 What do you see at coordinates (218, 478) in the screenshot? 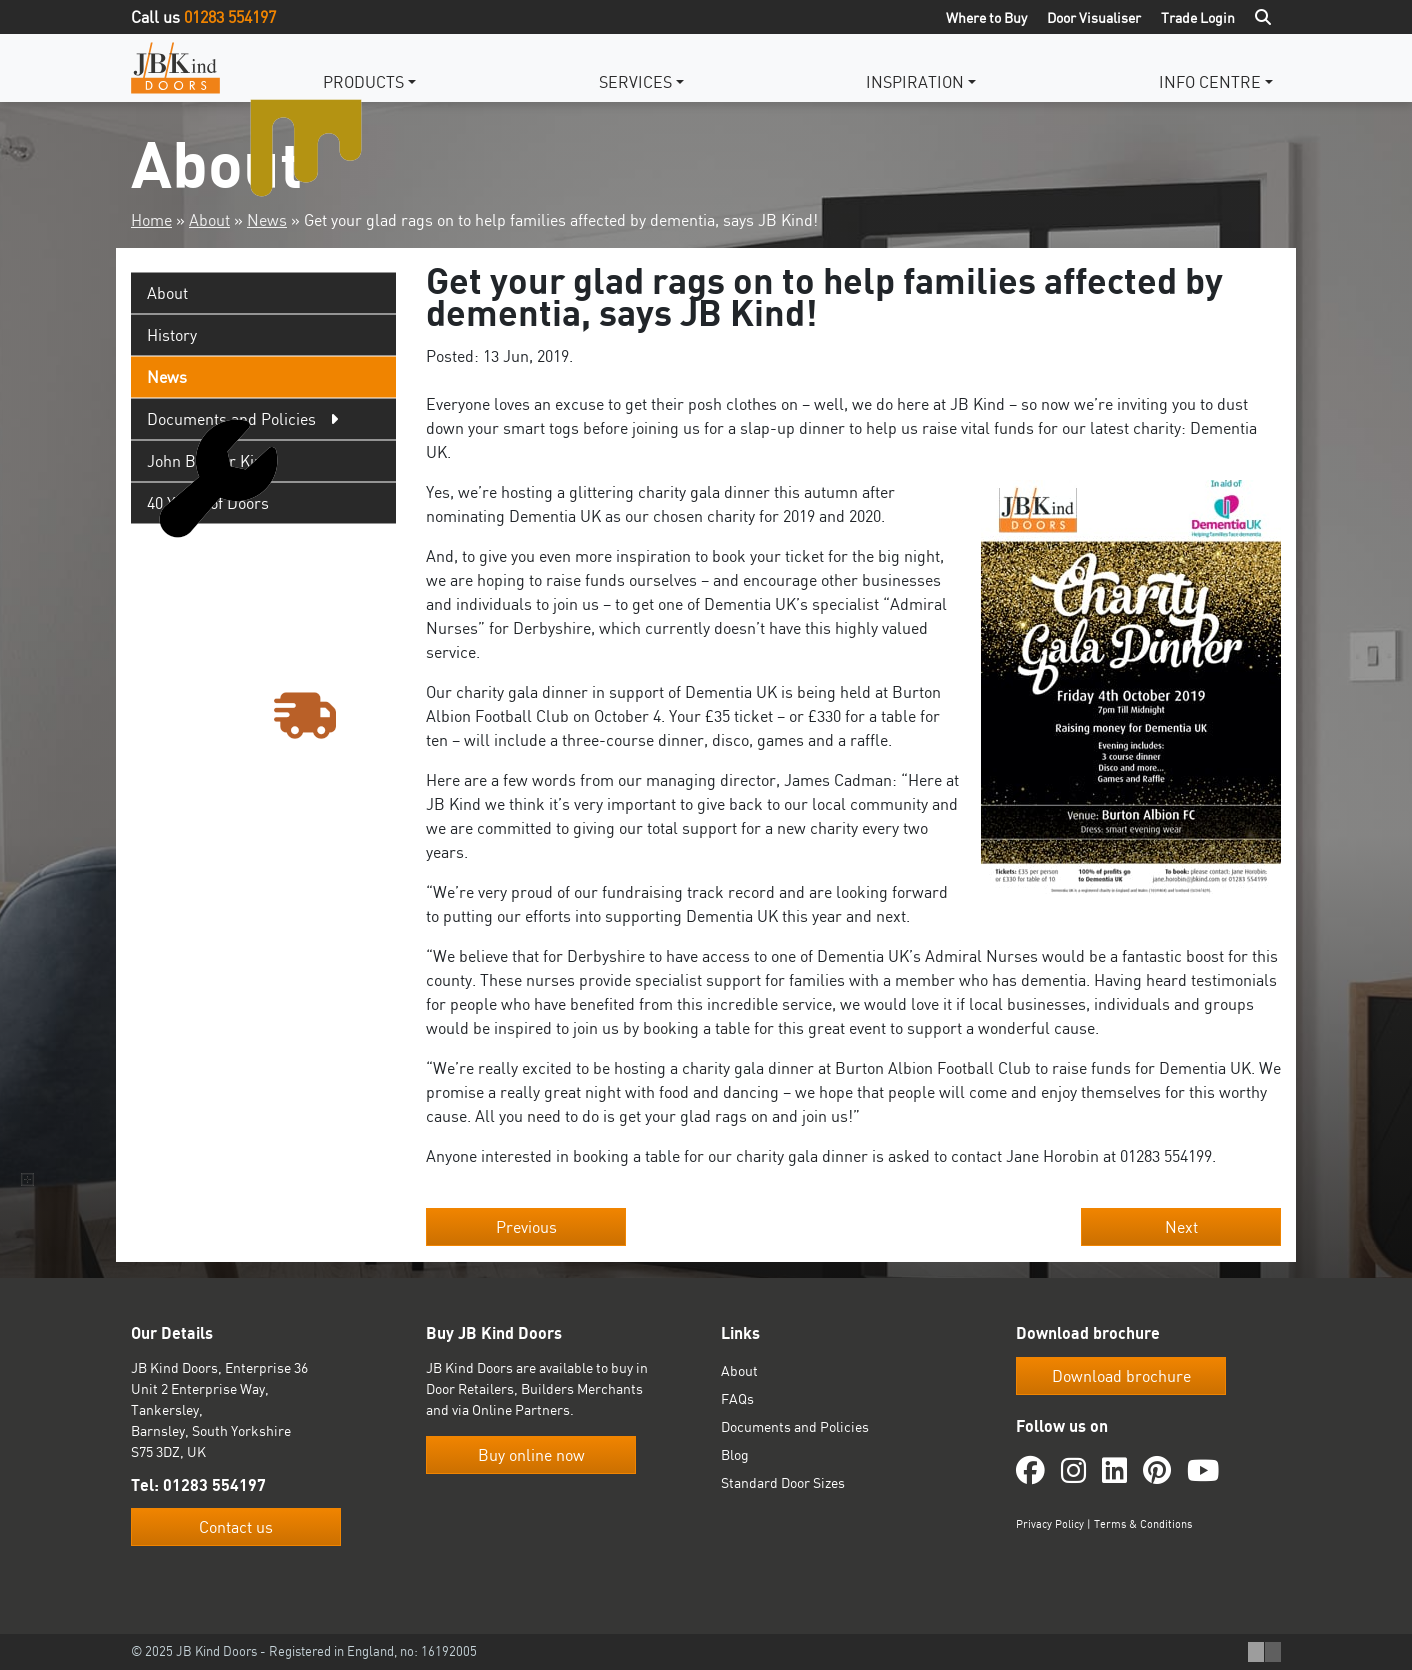
I see `access settings or preferences` at bounding box center [218, 478].